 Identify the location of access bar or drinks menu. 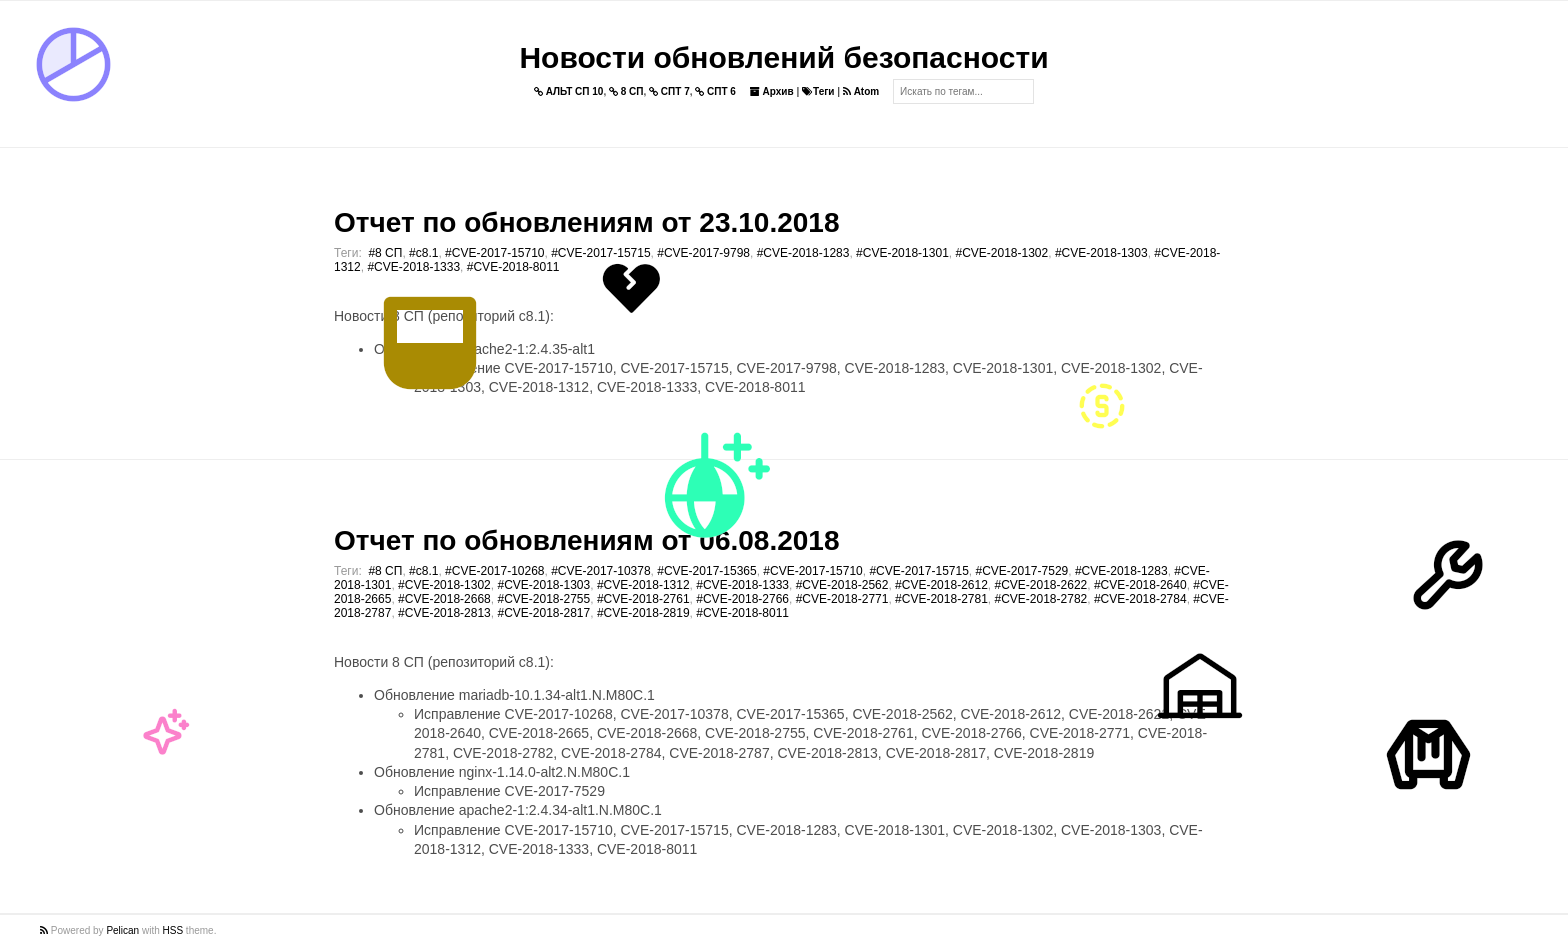
(430, 343).